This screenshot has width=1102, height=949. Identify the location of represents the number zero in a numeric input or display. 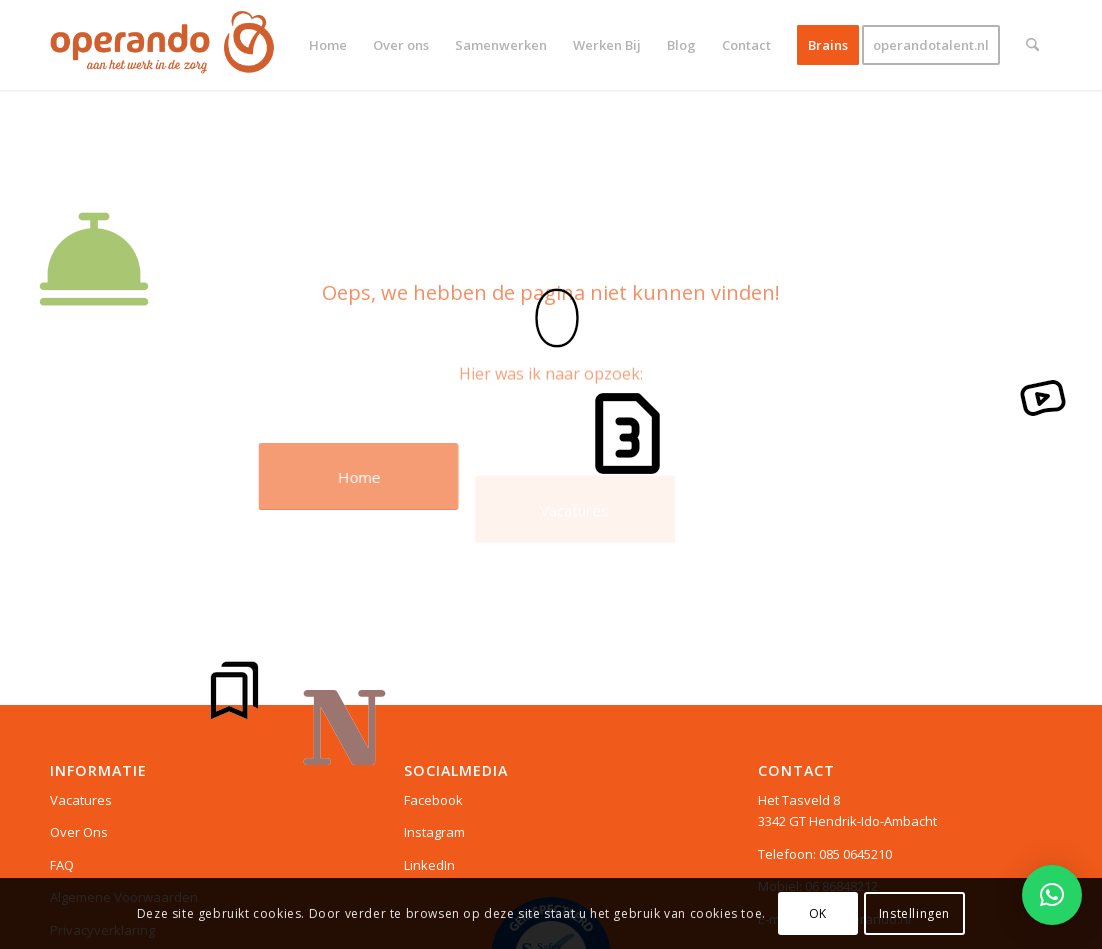
(557, 318).